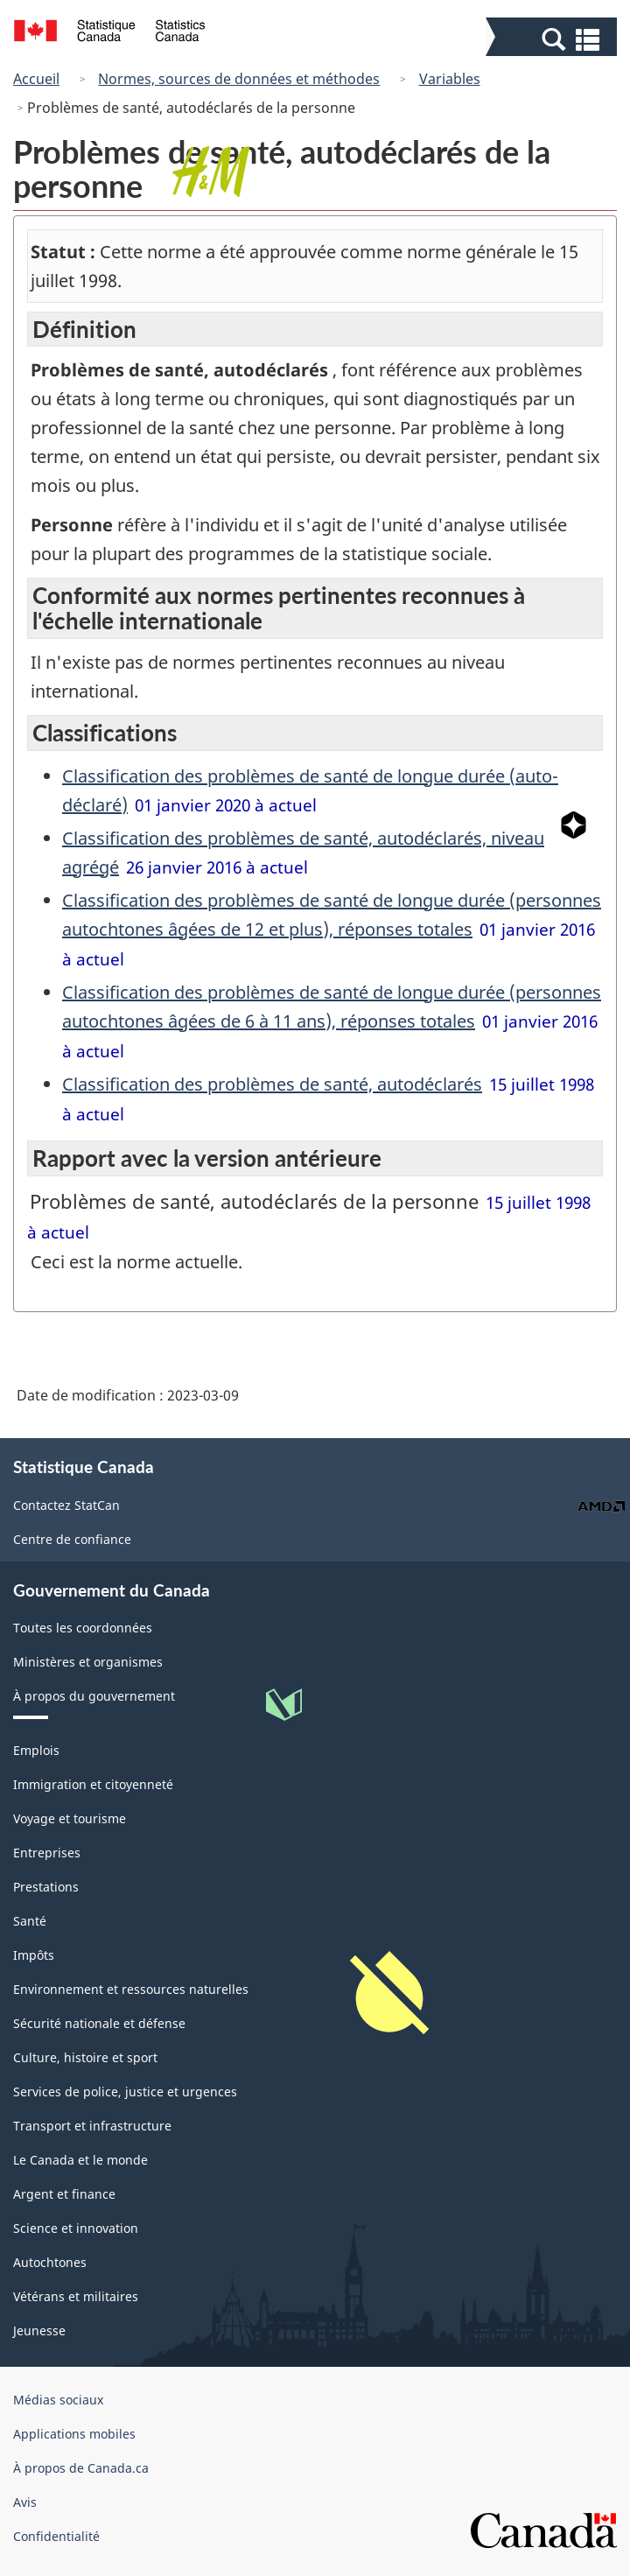 This screenshot has width=630, height=2576. What do you see at coordinates (601, 1506) in the screenshot?
I see `AMD brand logo` at bounding box center [601, 1506].